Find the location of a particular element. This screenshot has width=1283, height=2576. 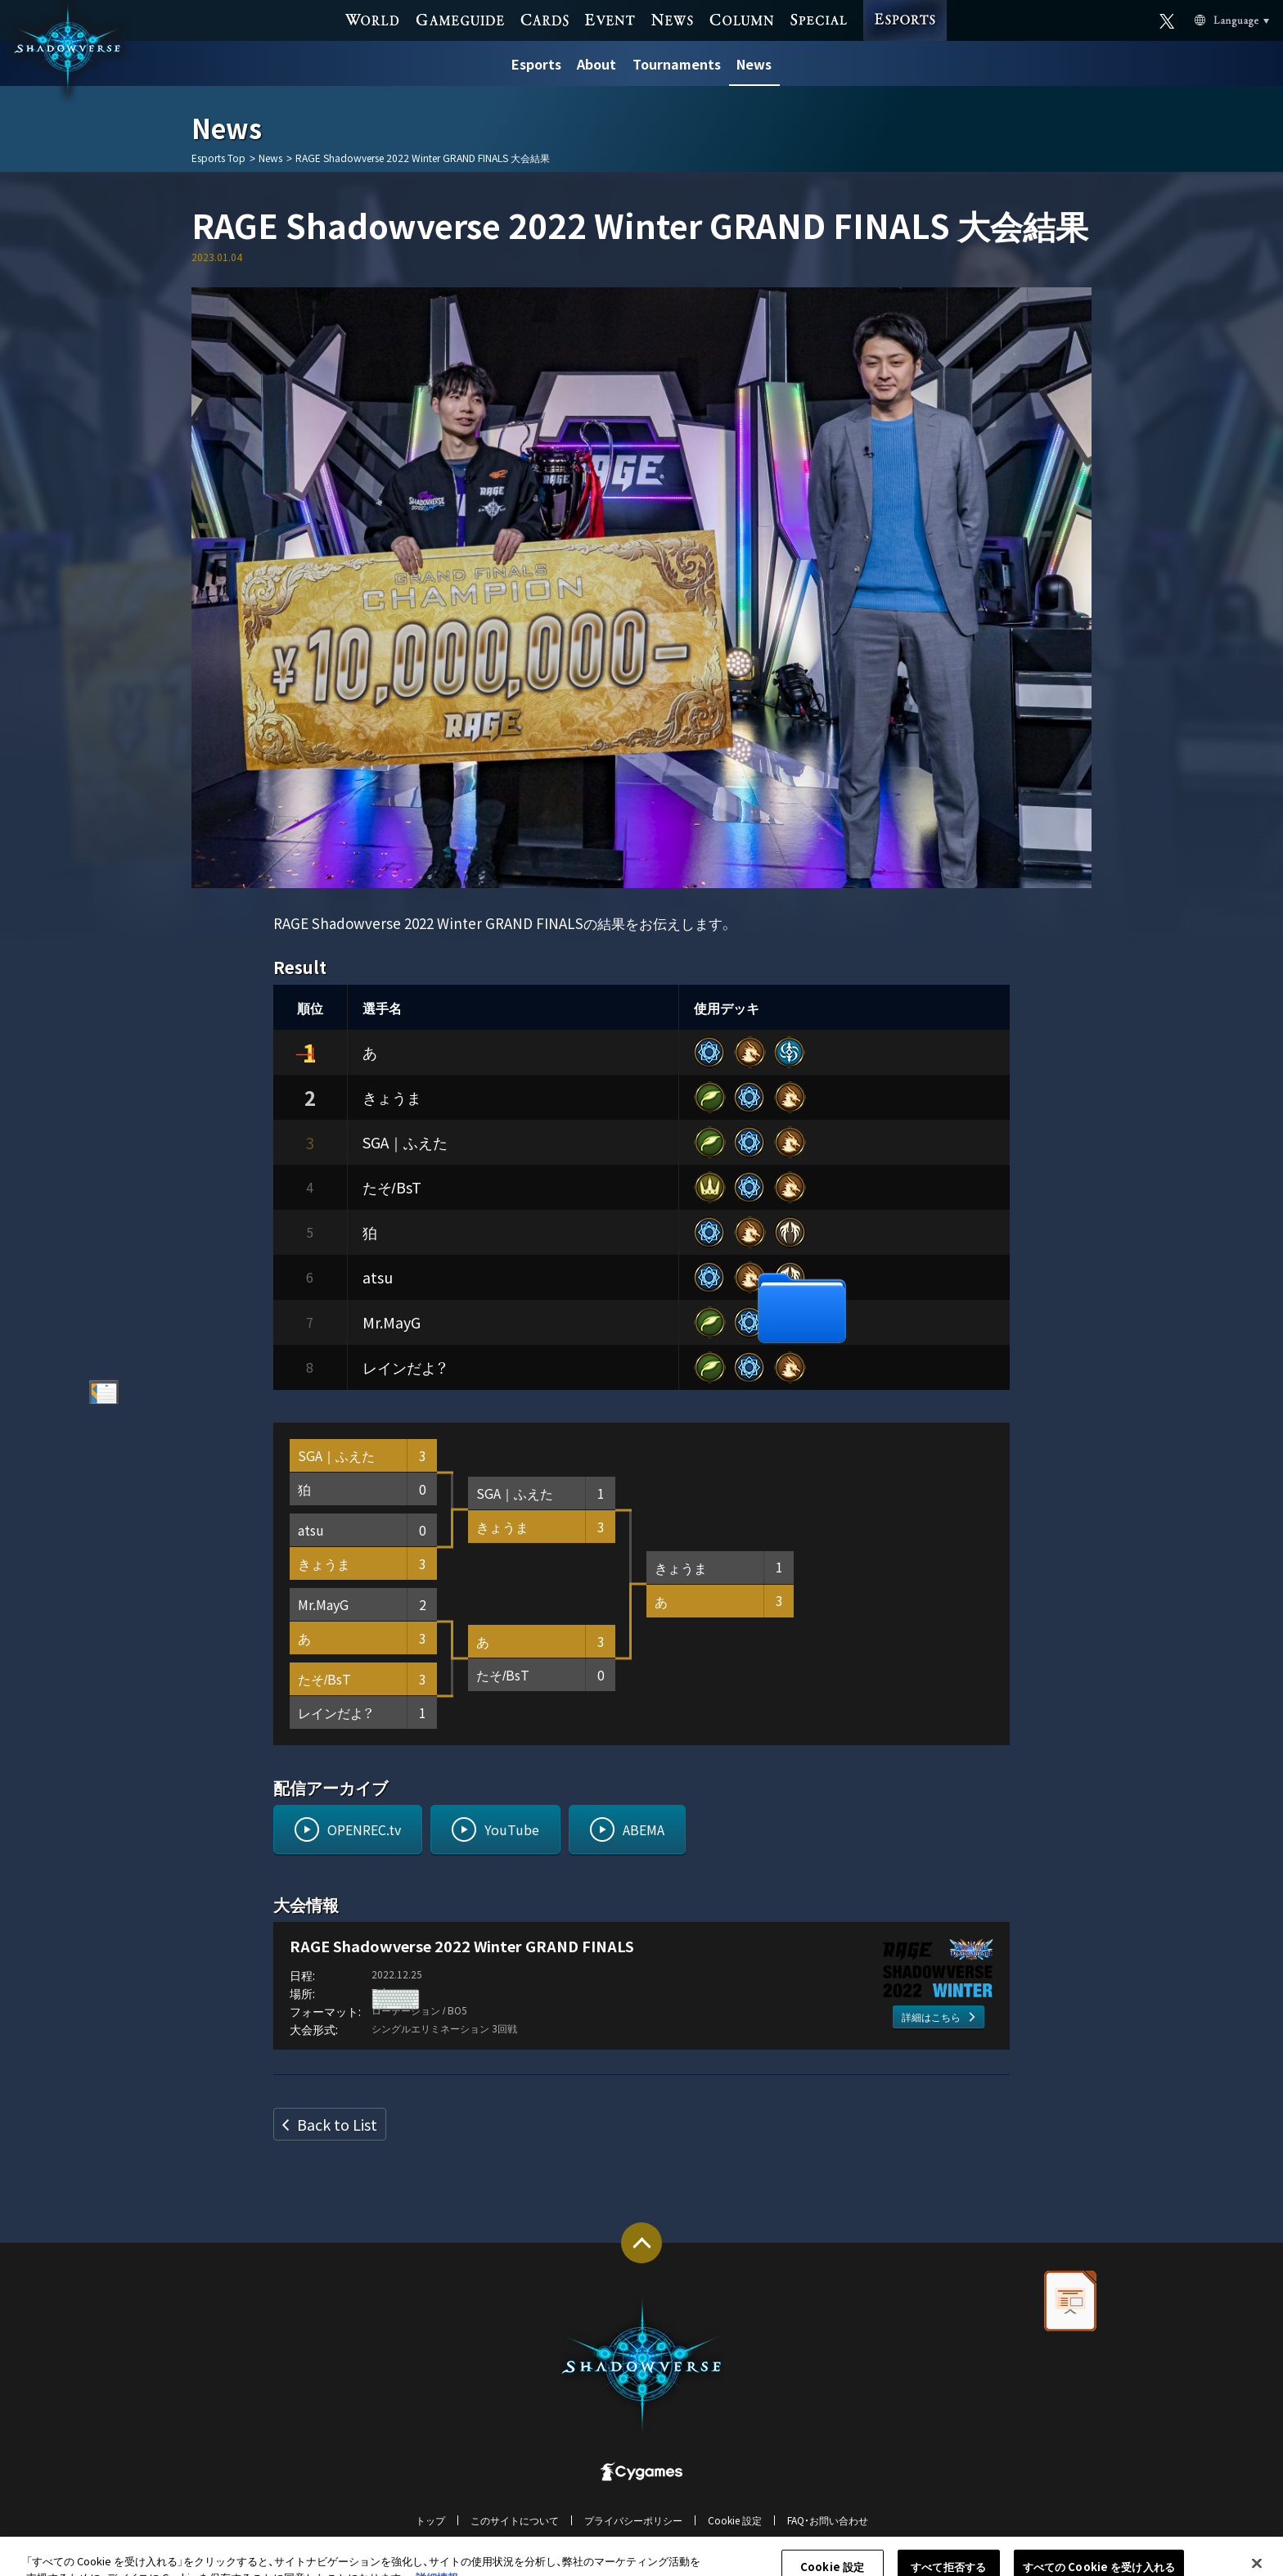

open folder to view files is located at coordinates (802, 1308).